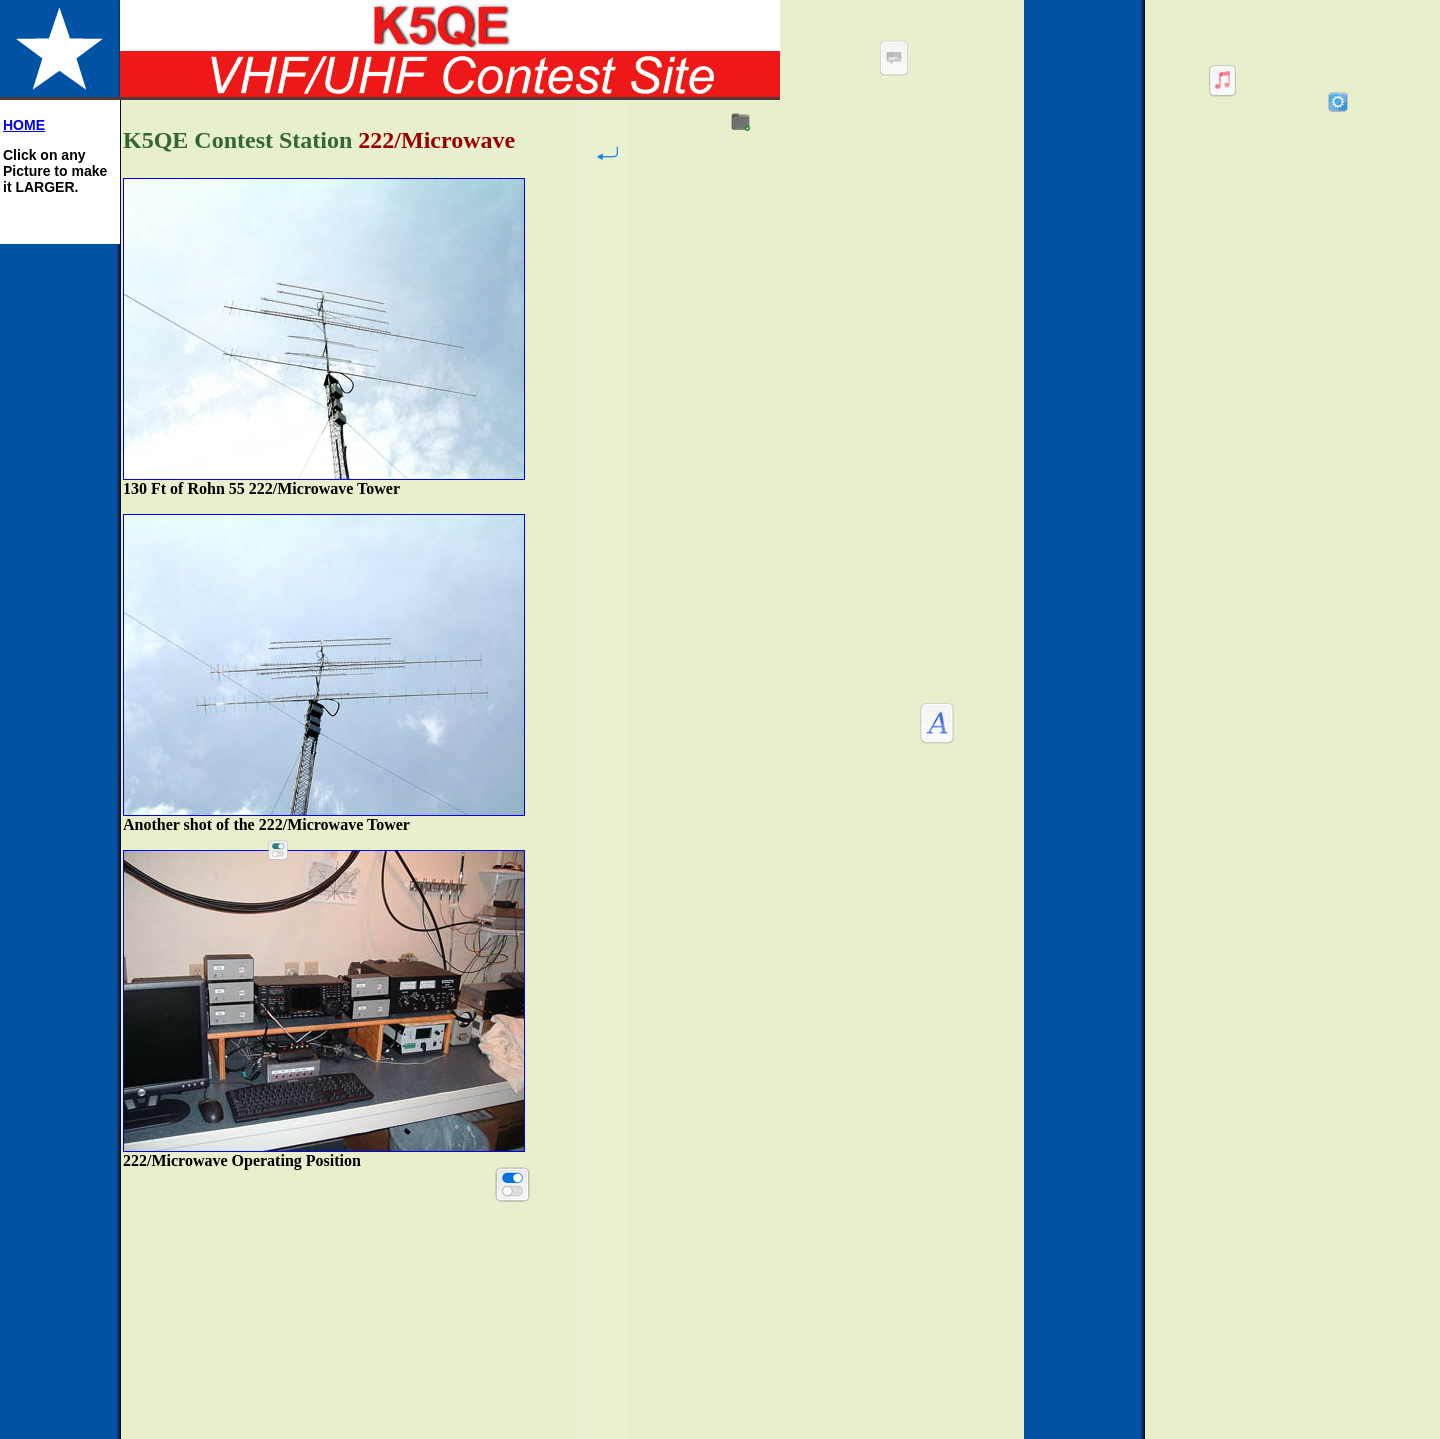 This screenshot has width=1440, height=1439. Describe the element at coordinates (607, 152) in the screenshot. I see `reply to an email message` at that location.